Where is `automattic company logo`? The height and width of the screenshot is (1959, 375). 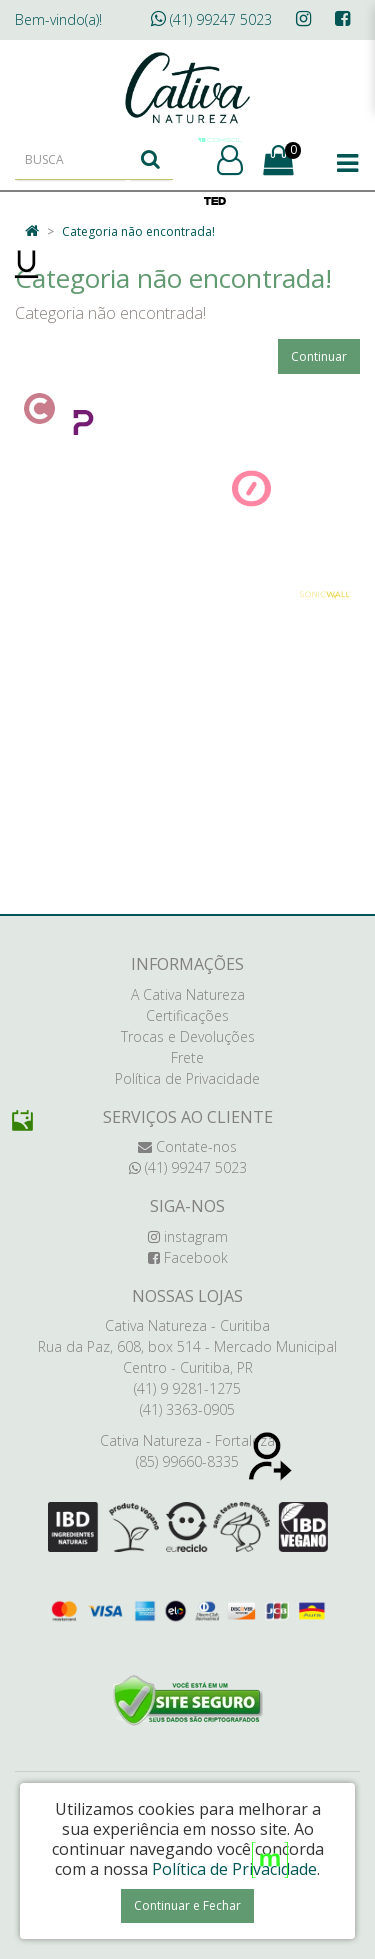 automattic company logo is located at coordinates (251, 488).